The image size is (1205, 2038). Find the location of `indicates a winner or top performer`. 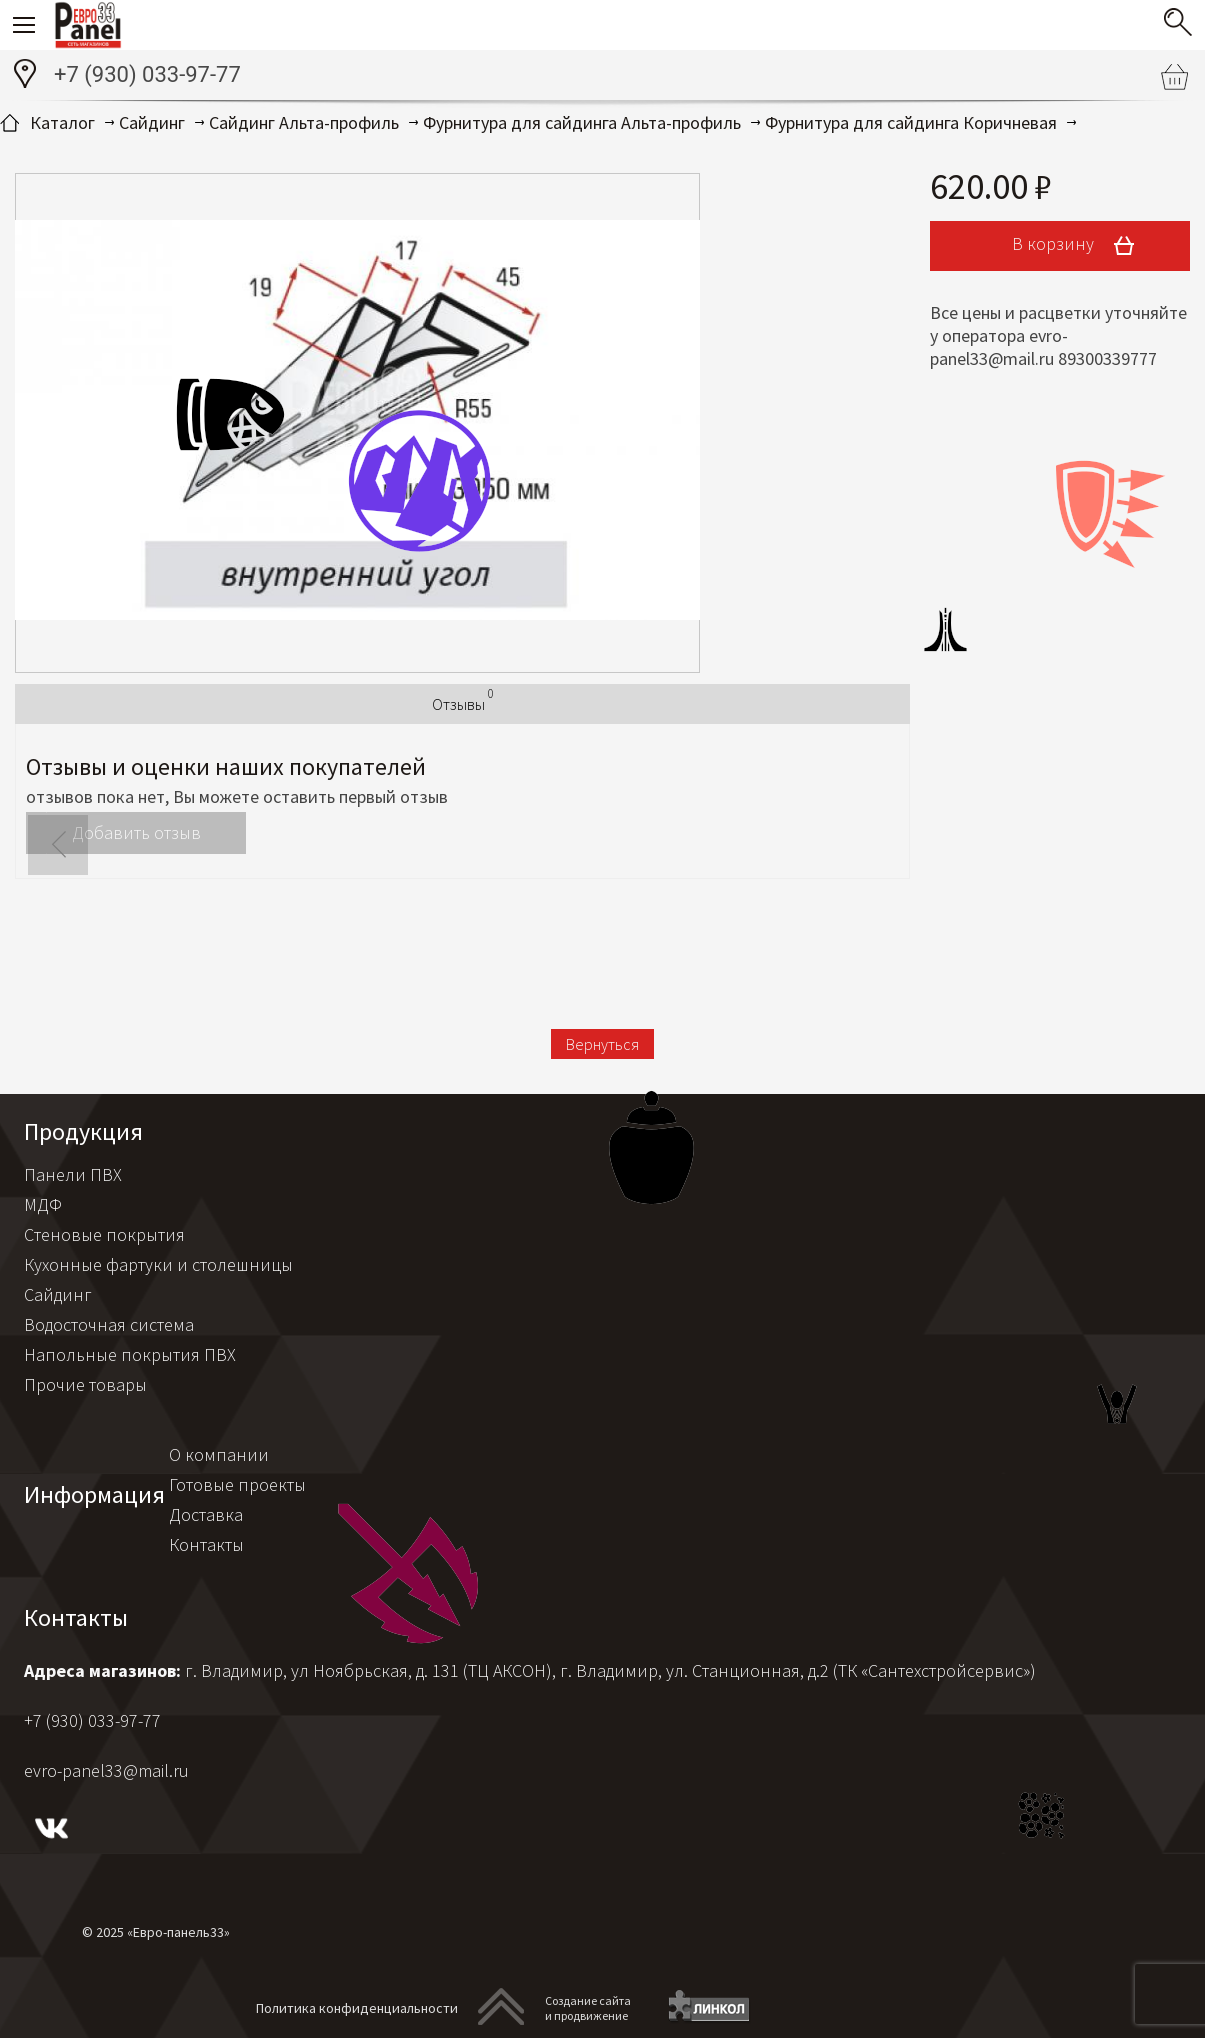

indicates a winner or top performer is located at coordinates (1117, 1404).